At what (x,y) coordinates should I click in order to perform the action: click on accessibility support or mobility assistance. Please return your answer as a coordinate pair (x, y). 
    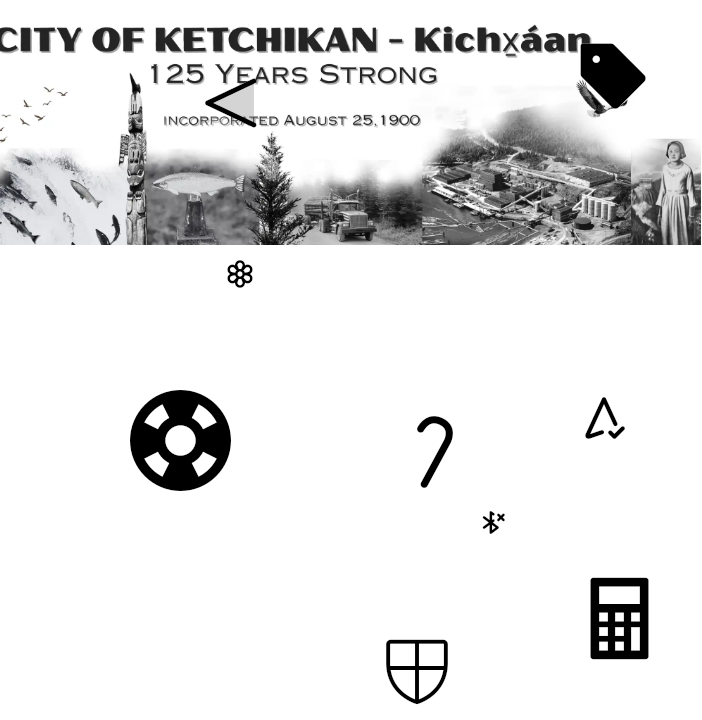
    Looking at the image, I should click on (435, 452).